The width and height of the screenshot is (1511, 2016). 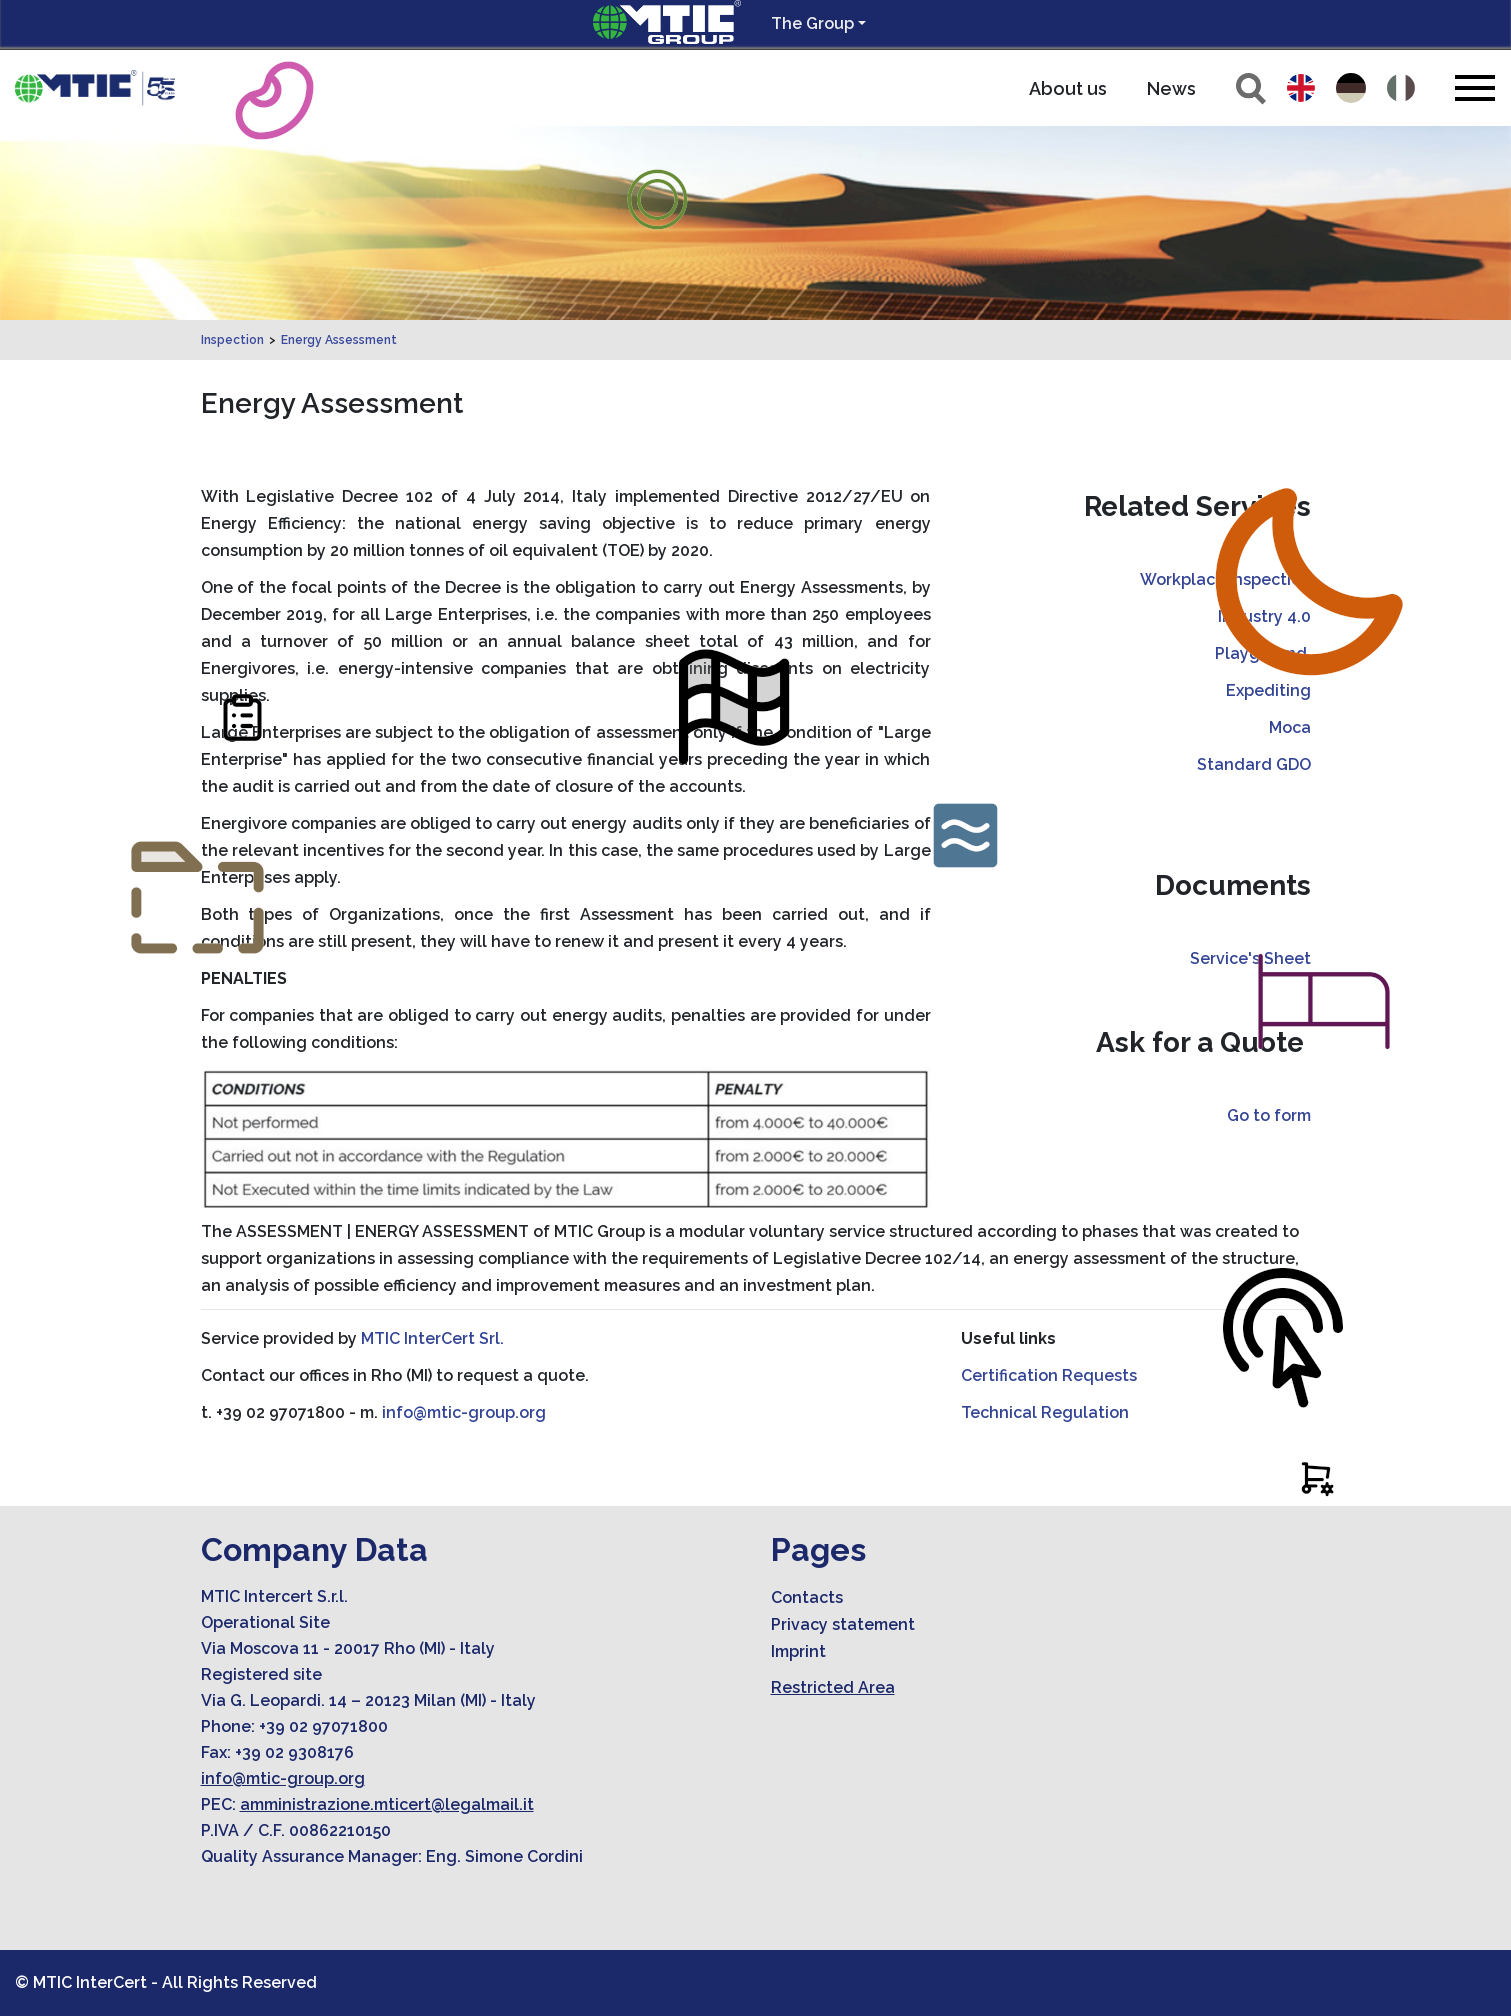 What do you see at coordinates (965, 835) in the screenshot?
I see `indicates approximate or estimated value` at bounding box center [965, 835].